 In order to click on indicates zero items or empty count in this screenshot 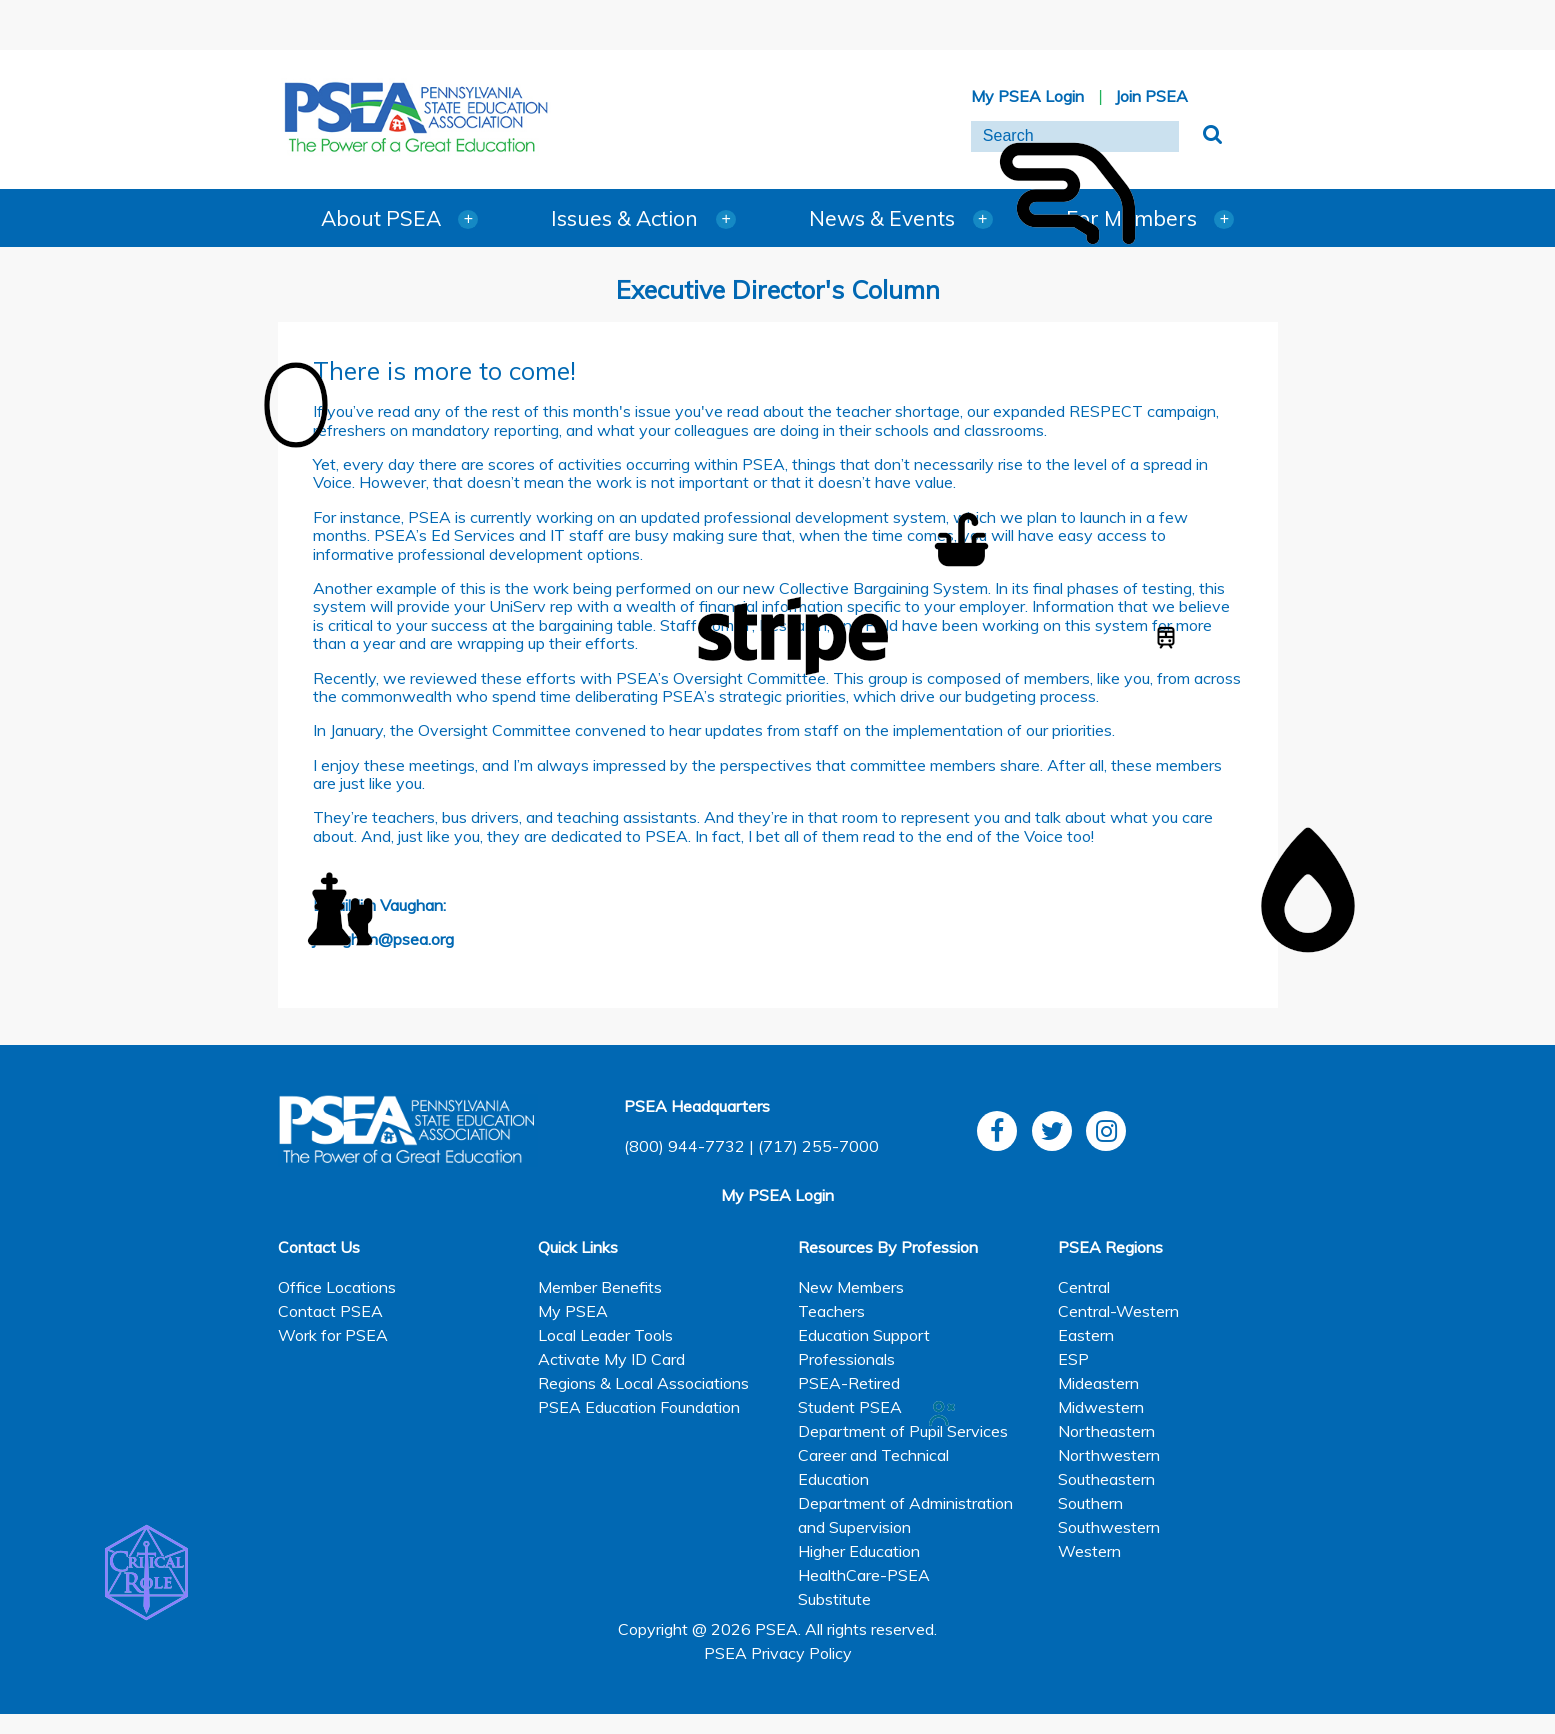, I will do `click(296, 405)`.